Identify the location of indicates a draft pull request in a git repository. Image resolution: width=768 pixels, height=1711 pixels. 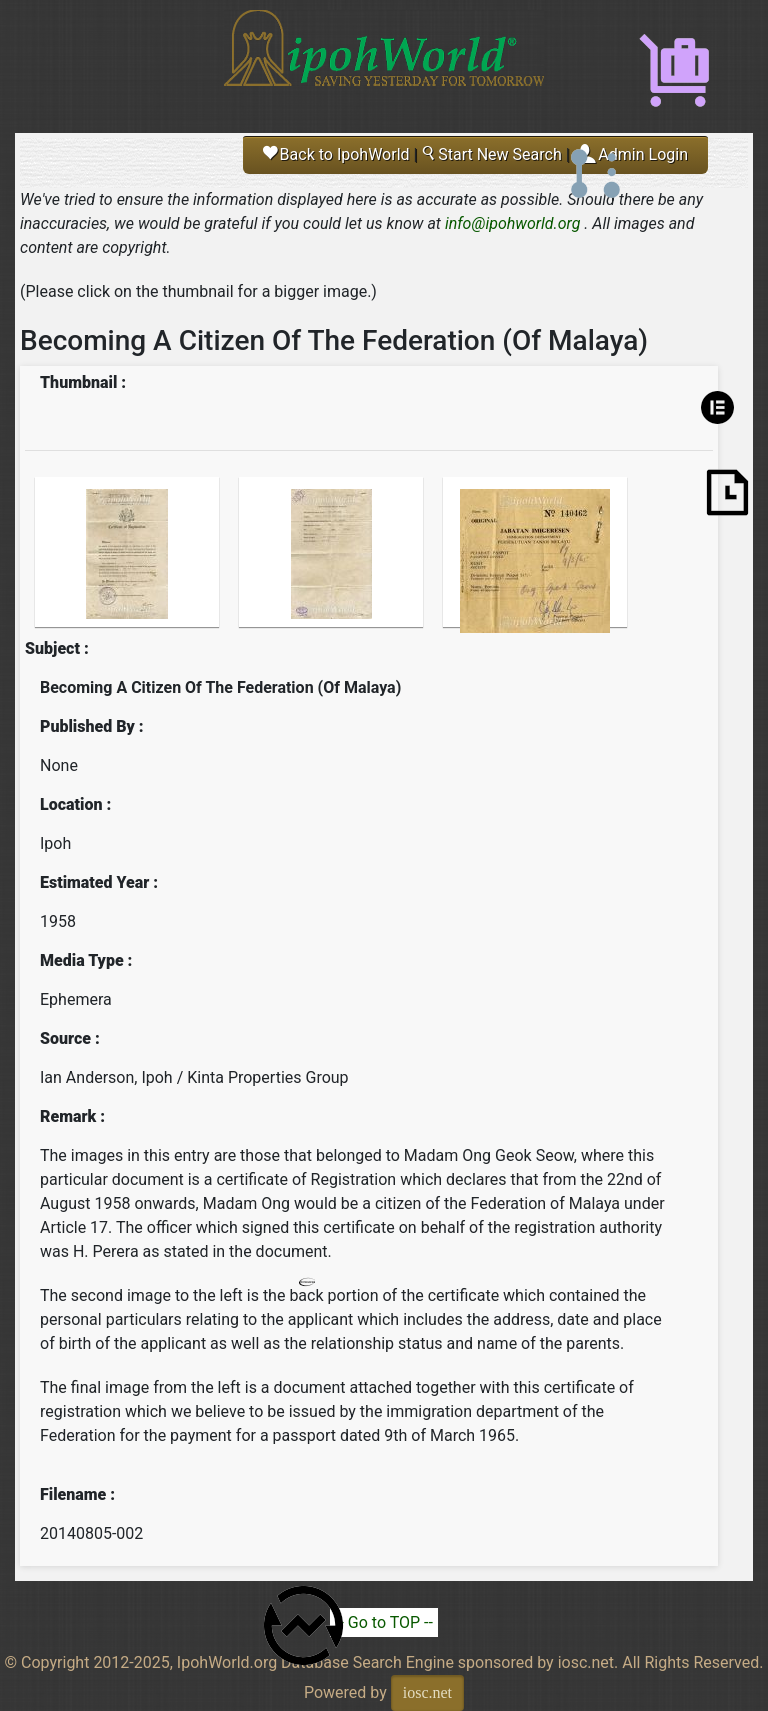
(595, 173).